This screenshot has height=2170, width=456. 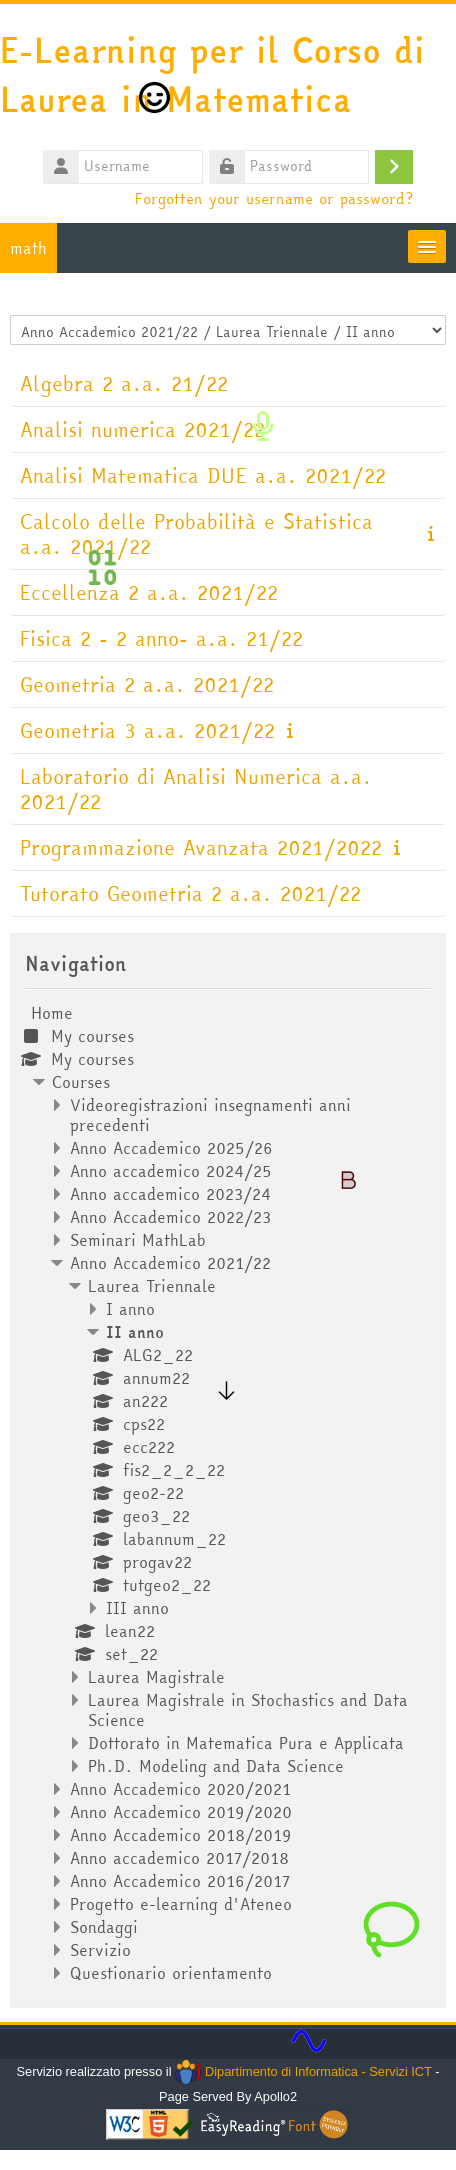 What do you see at coordinates (226, 1390) in the screenshot?
I see `scroll down or view more content` at bounding box center [226, 1390].